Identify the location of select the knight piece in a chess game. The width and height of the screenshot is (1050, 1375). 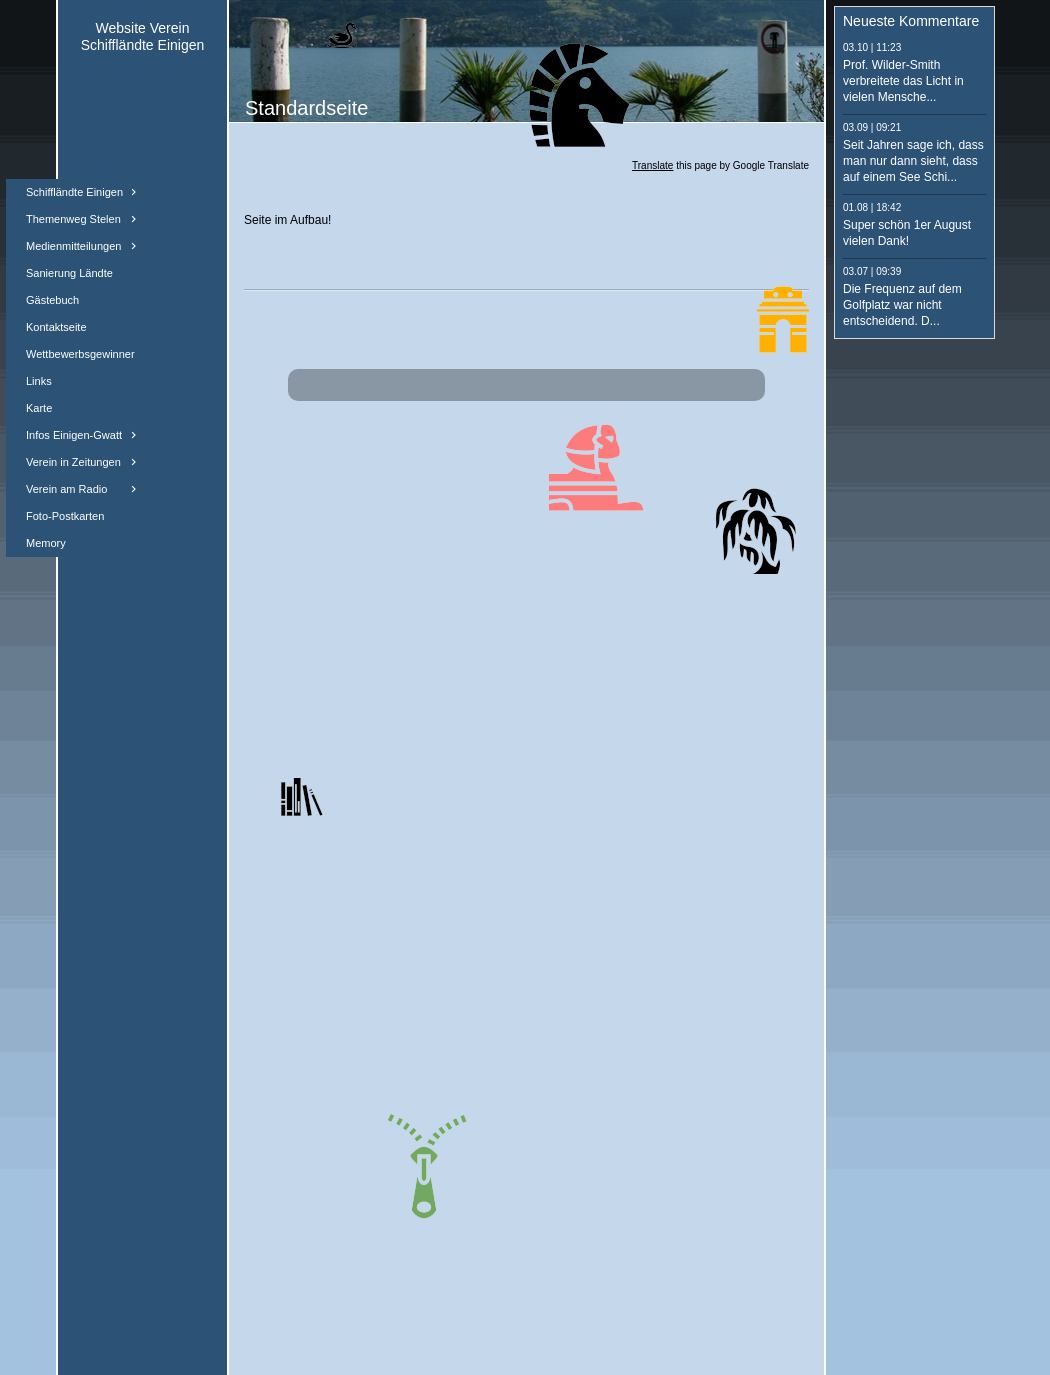
(580, 95).